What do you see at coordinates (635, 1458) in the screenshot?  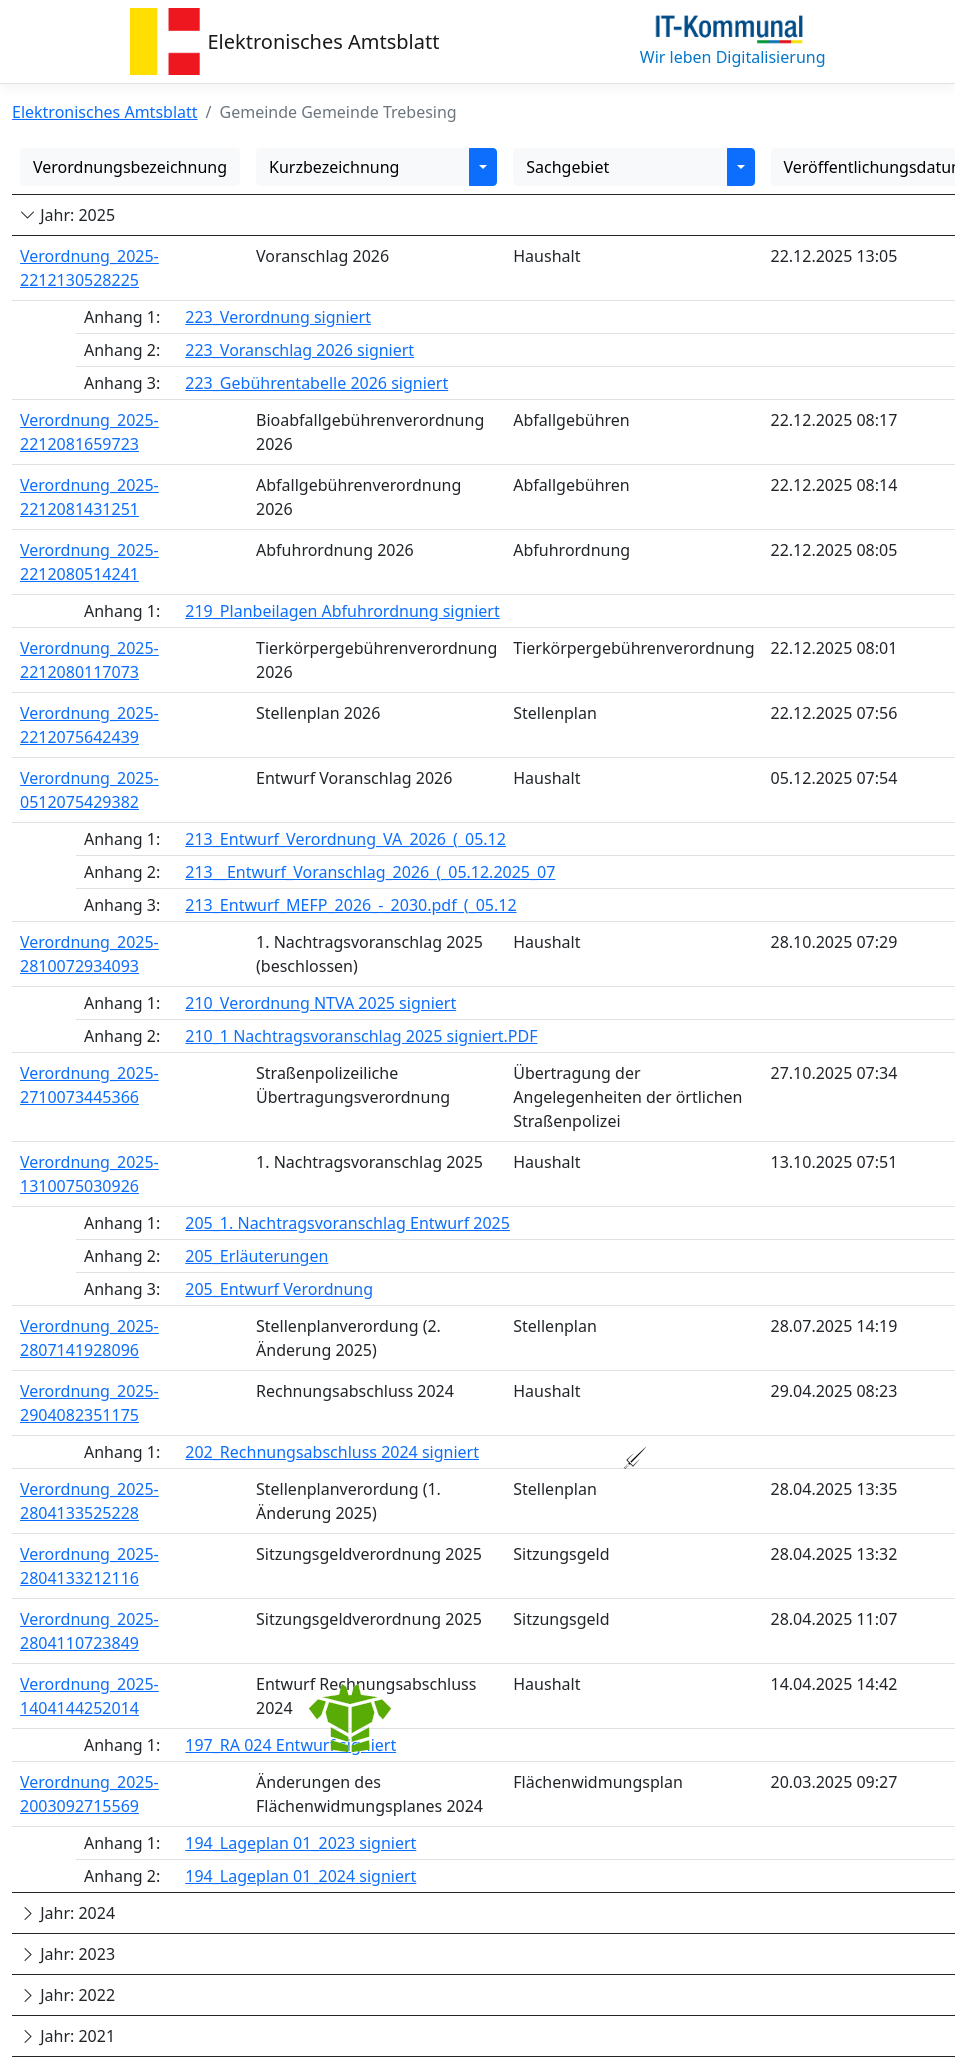 I see `select sai weapon in game inventory` at bounding box center [635, 1458].